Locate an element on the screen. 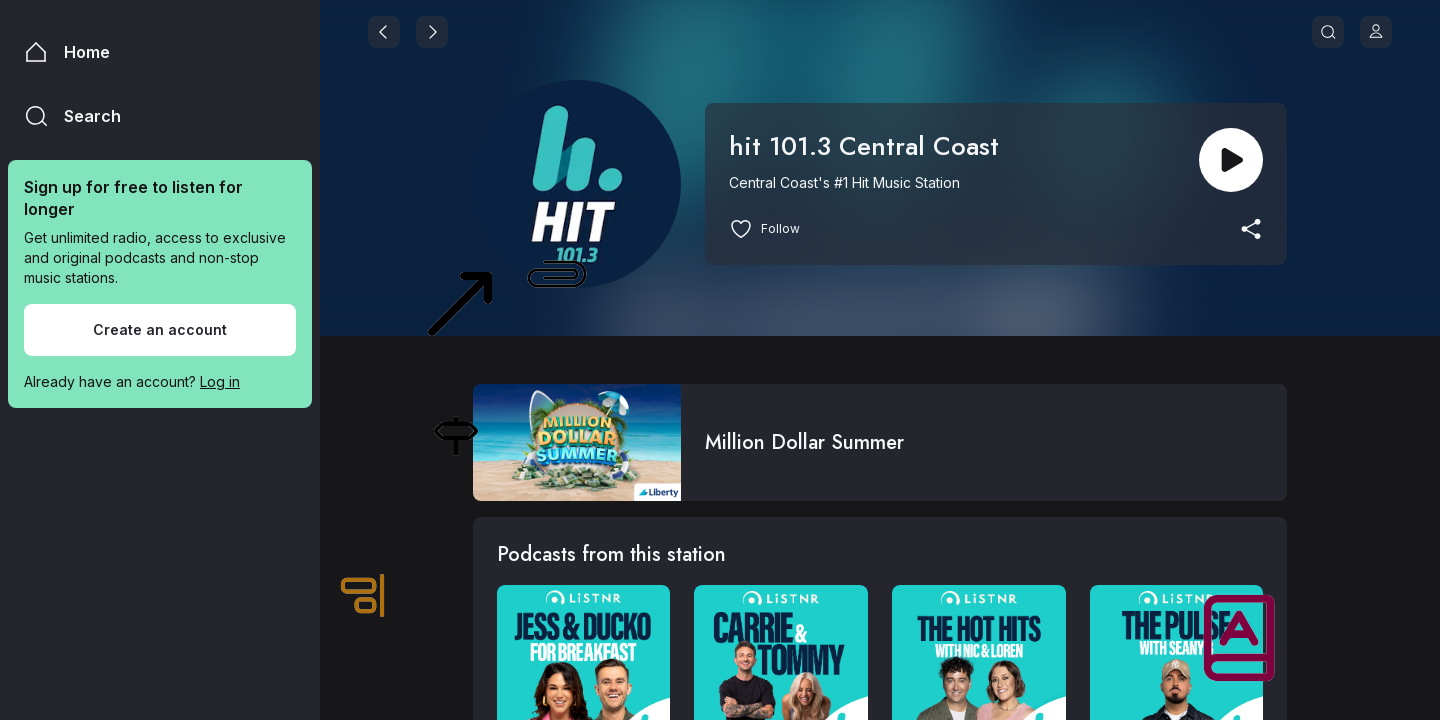  align items to the bottom edge is located at coordinates (362, 595).